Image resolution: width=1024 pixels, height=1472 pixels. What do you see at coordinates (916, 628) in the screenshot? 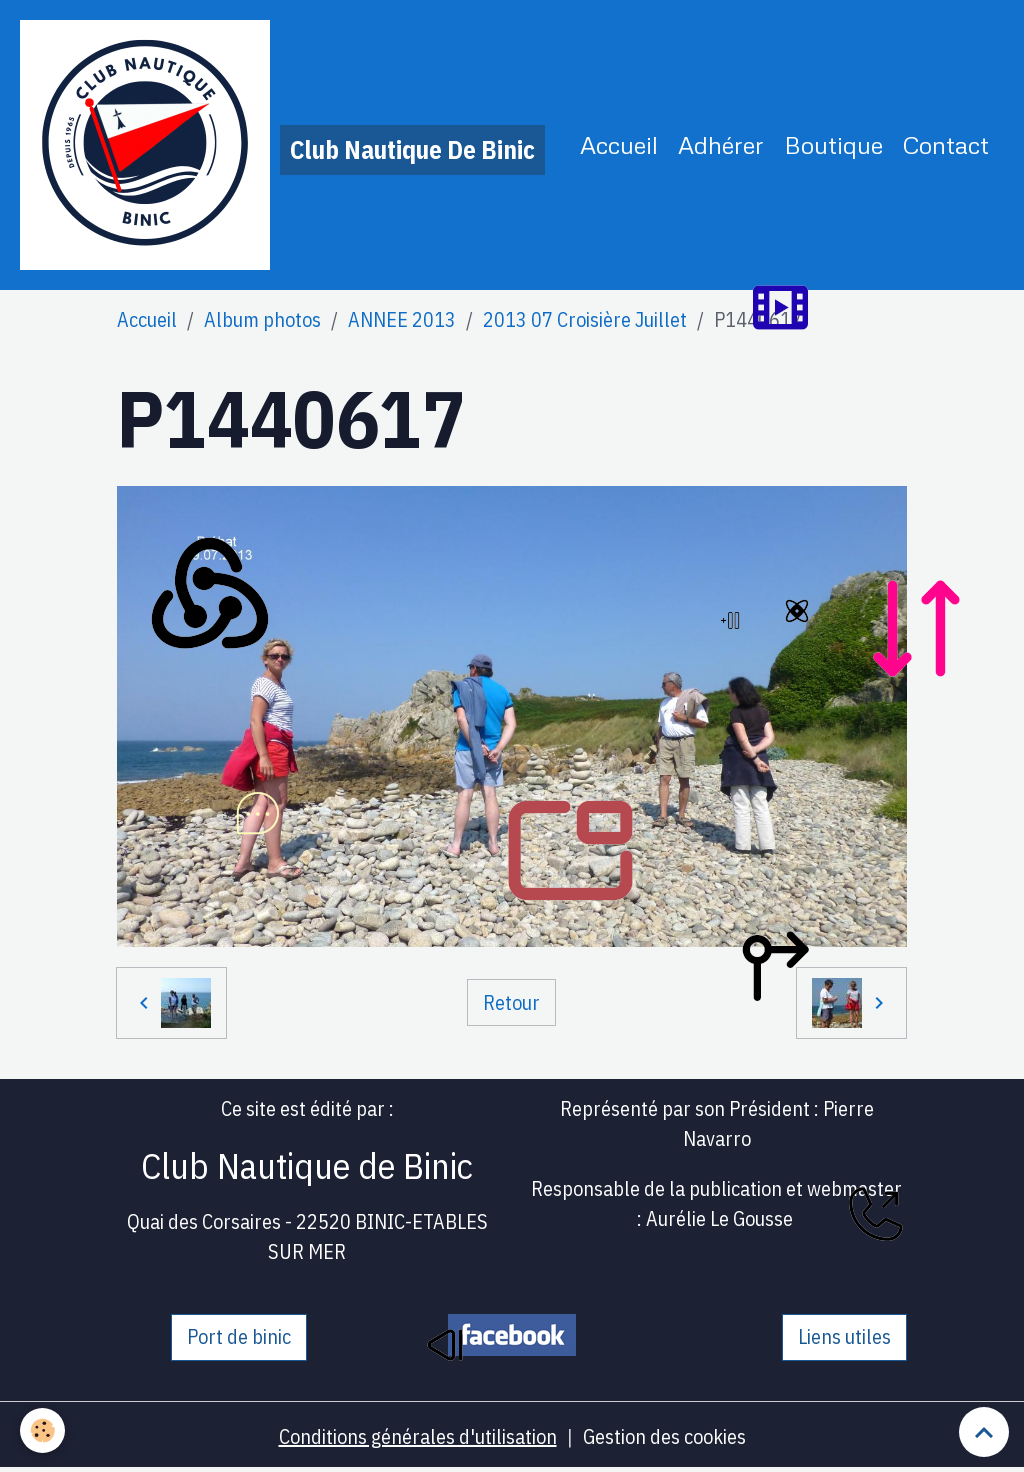
I see `sort items in ascending or descending order` at bounding box center [916, 628].